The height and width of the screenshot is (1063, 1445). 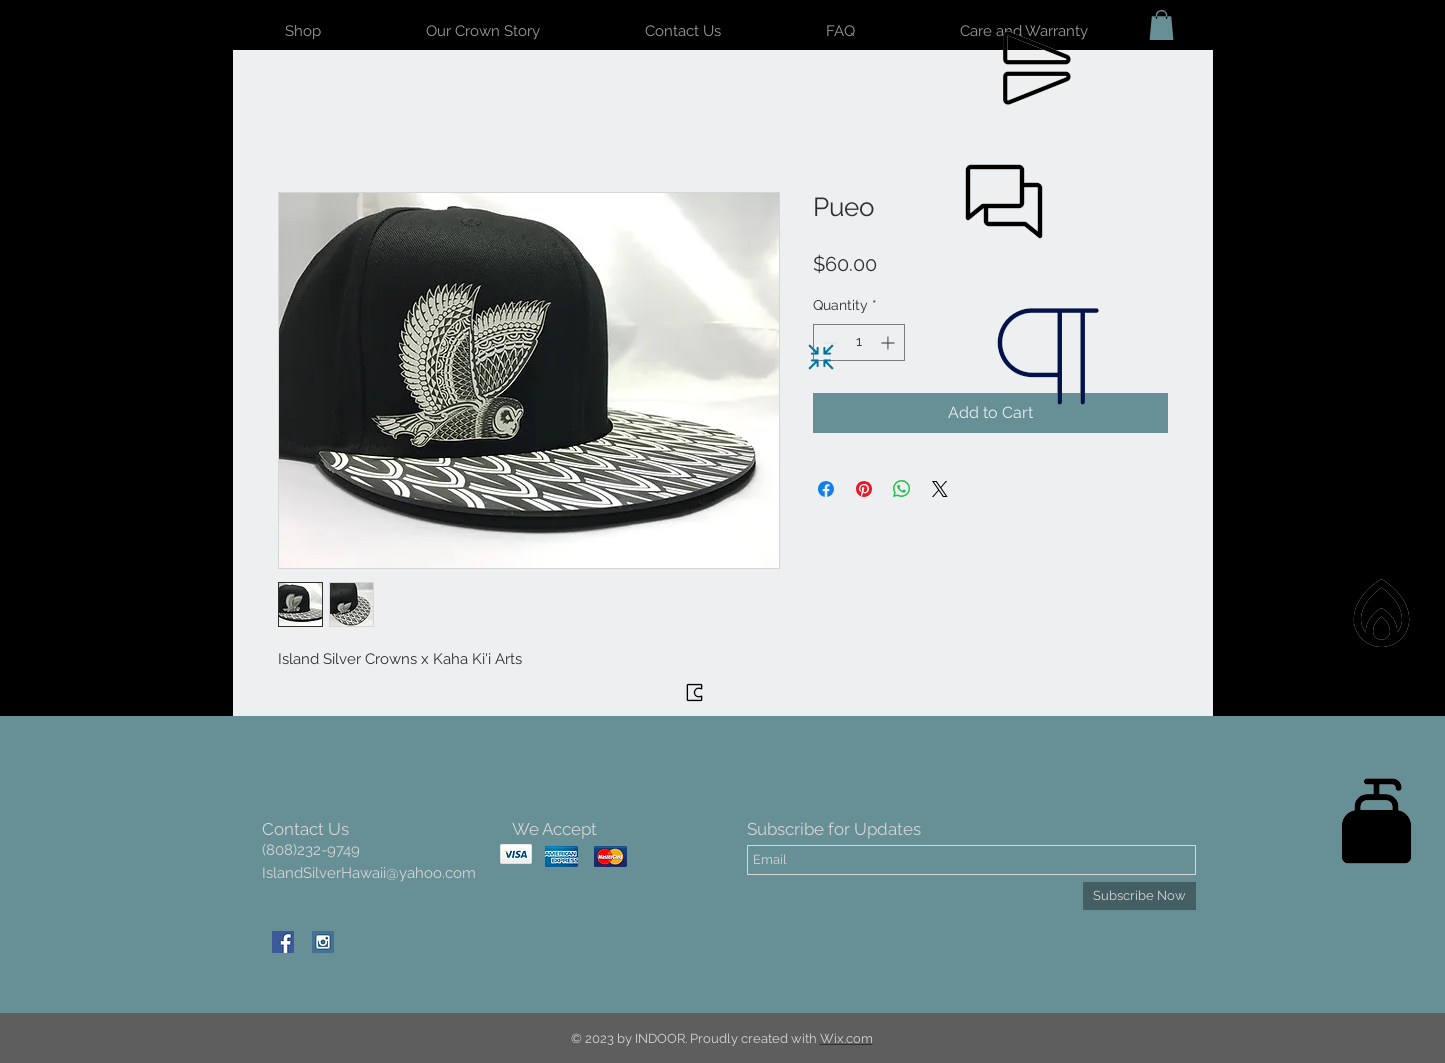 What do you see at coordinates (1376, 822) in the screenshot?
I see `access hand washing or hygiene instructions` at bounding box center [1376, 822].